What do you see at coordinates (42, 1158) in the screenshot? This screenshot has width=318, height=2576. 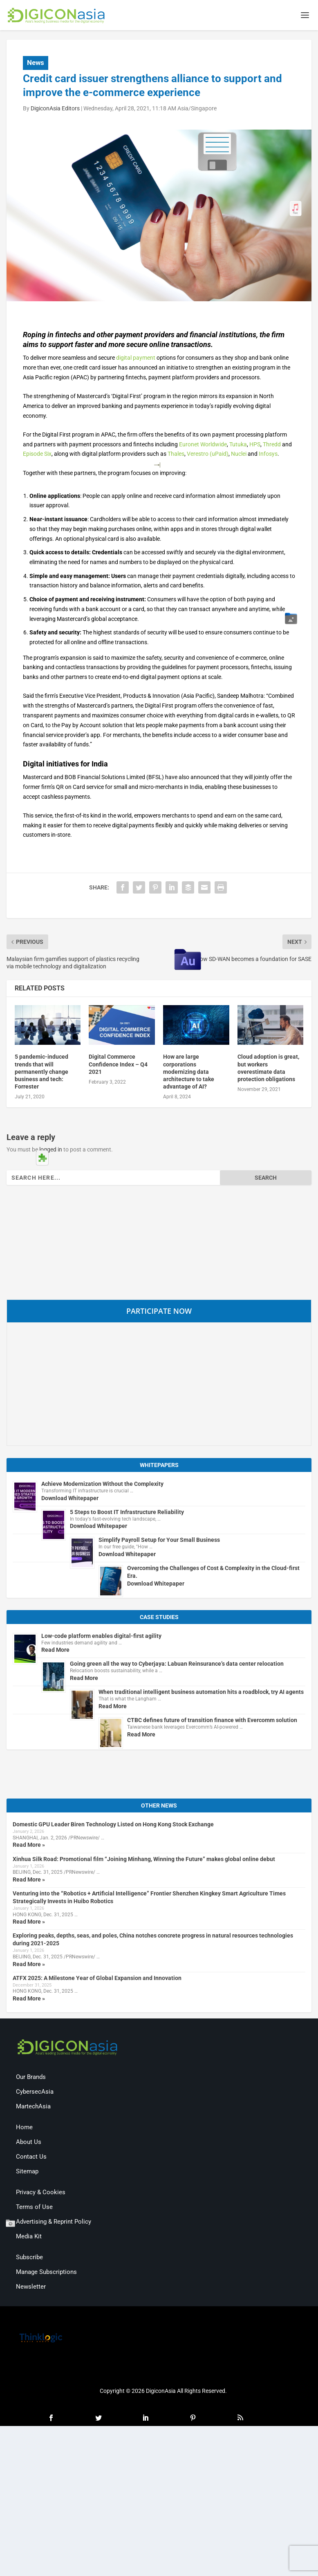 I see `an add-on or plugin file type` at bounding box center [42, 1158].